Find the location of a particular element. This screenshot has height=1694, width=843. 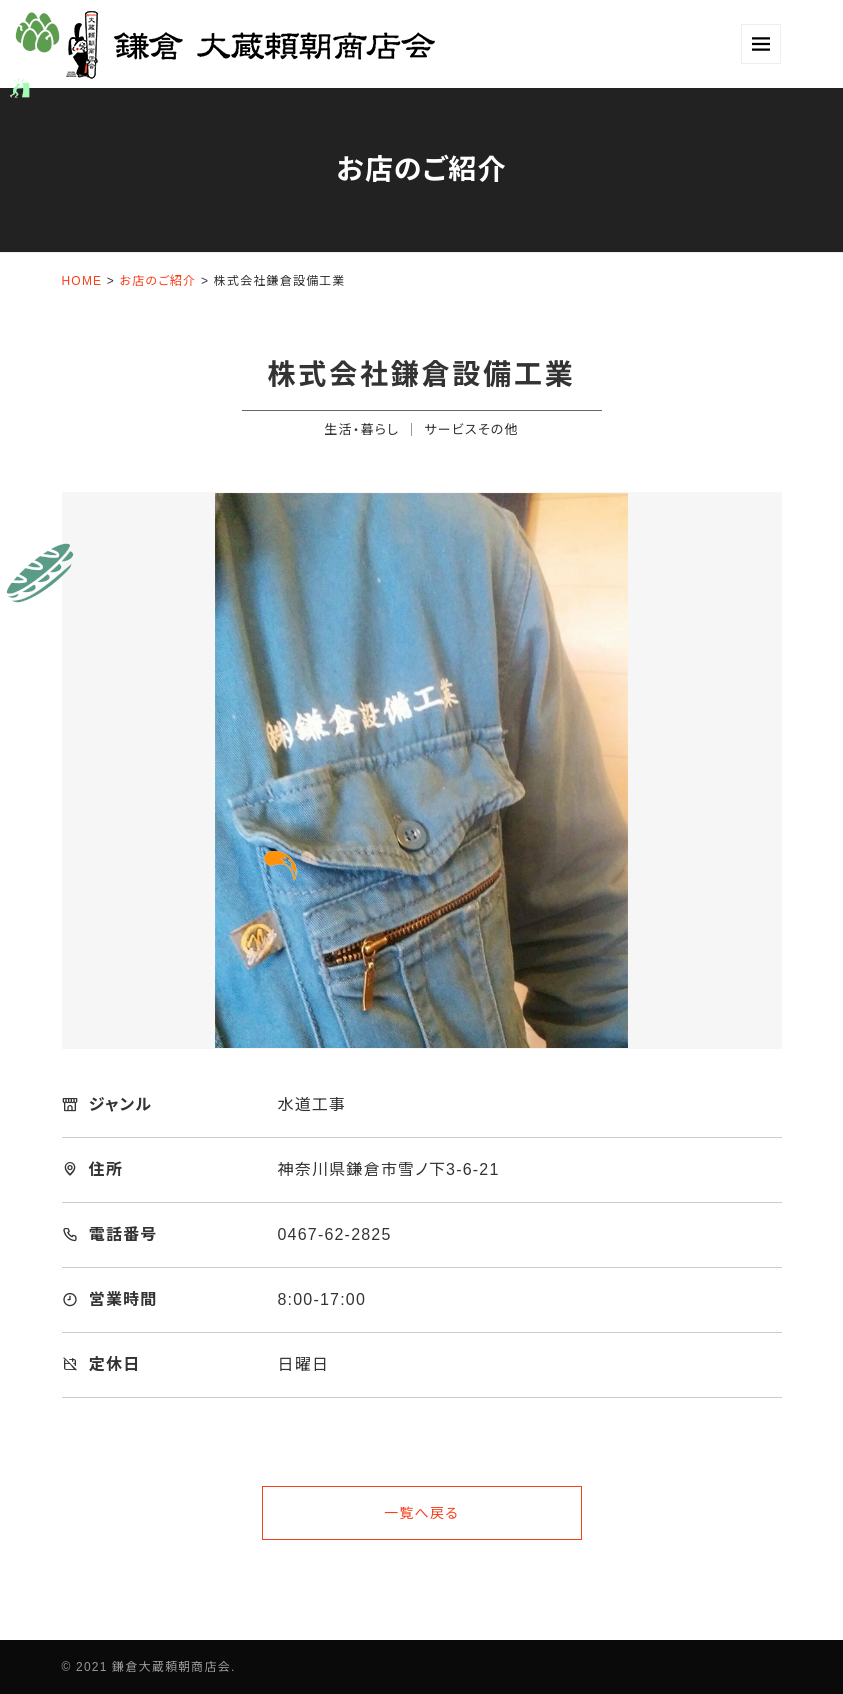

activate claw attack ability is located at coordinates (280, 866).